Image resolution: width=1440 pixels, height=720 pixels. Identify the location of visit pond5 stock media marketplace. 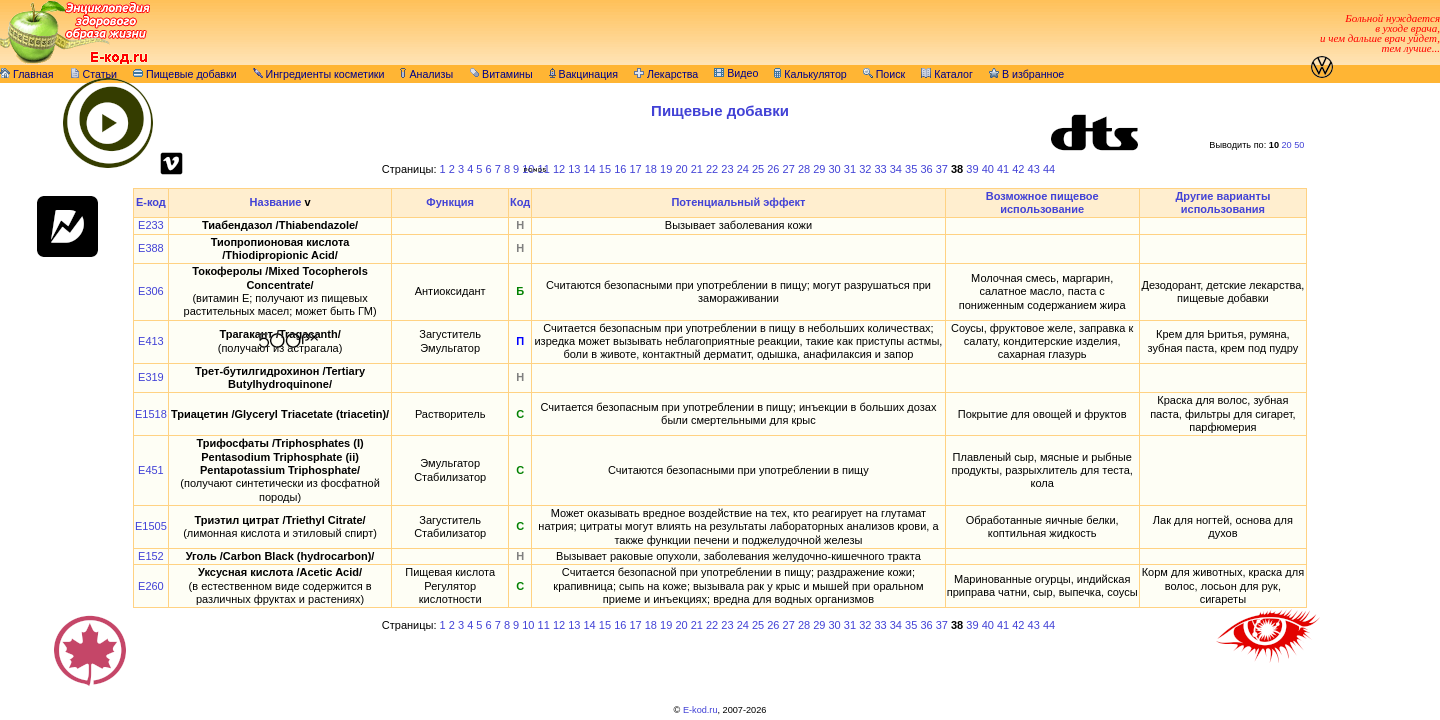
(535, 170).